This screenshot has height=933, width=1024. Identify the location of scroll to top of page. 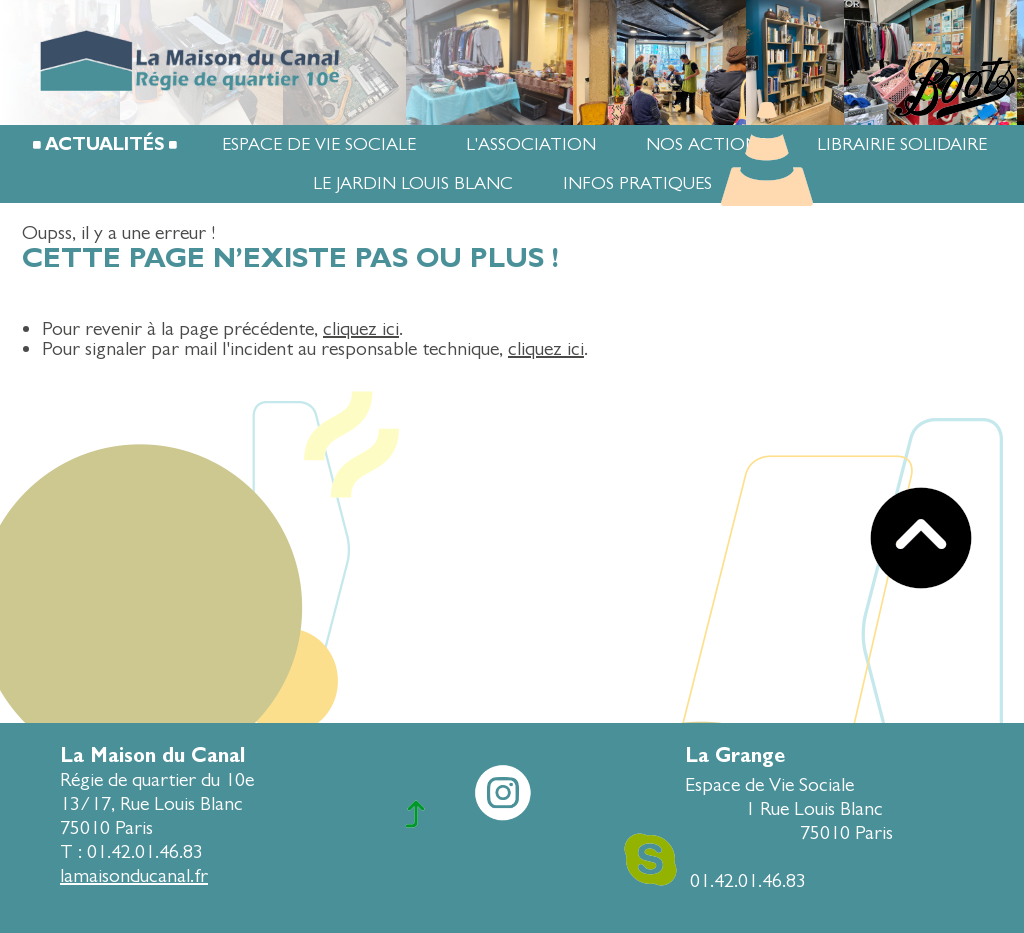
(921, 538).